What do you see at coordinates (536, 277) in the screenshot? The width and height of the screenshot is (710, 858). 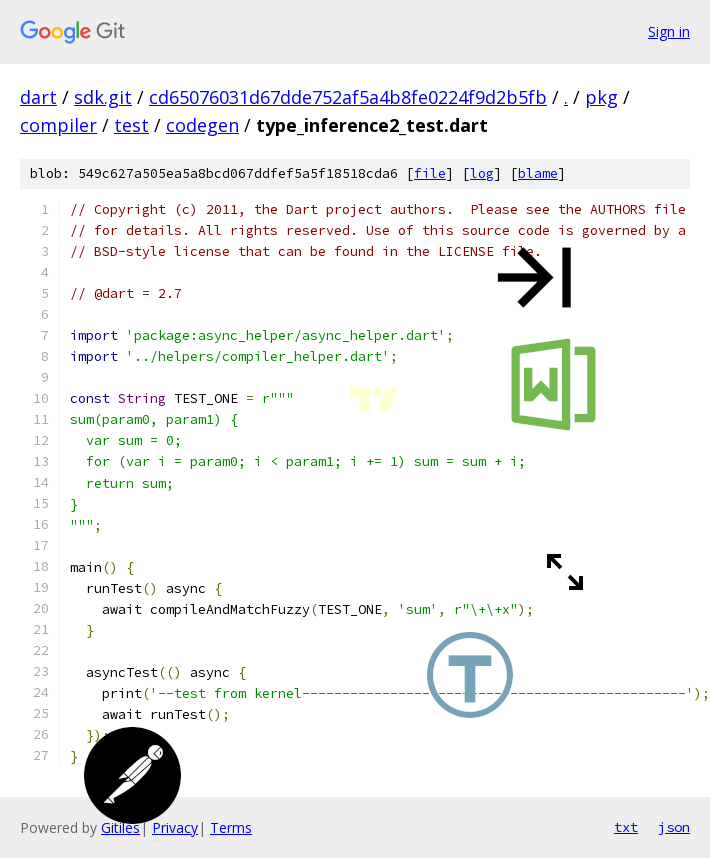 I see `collapse panel to the right` at bounding box center [536, 277].